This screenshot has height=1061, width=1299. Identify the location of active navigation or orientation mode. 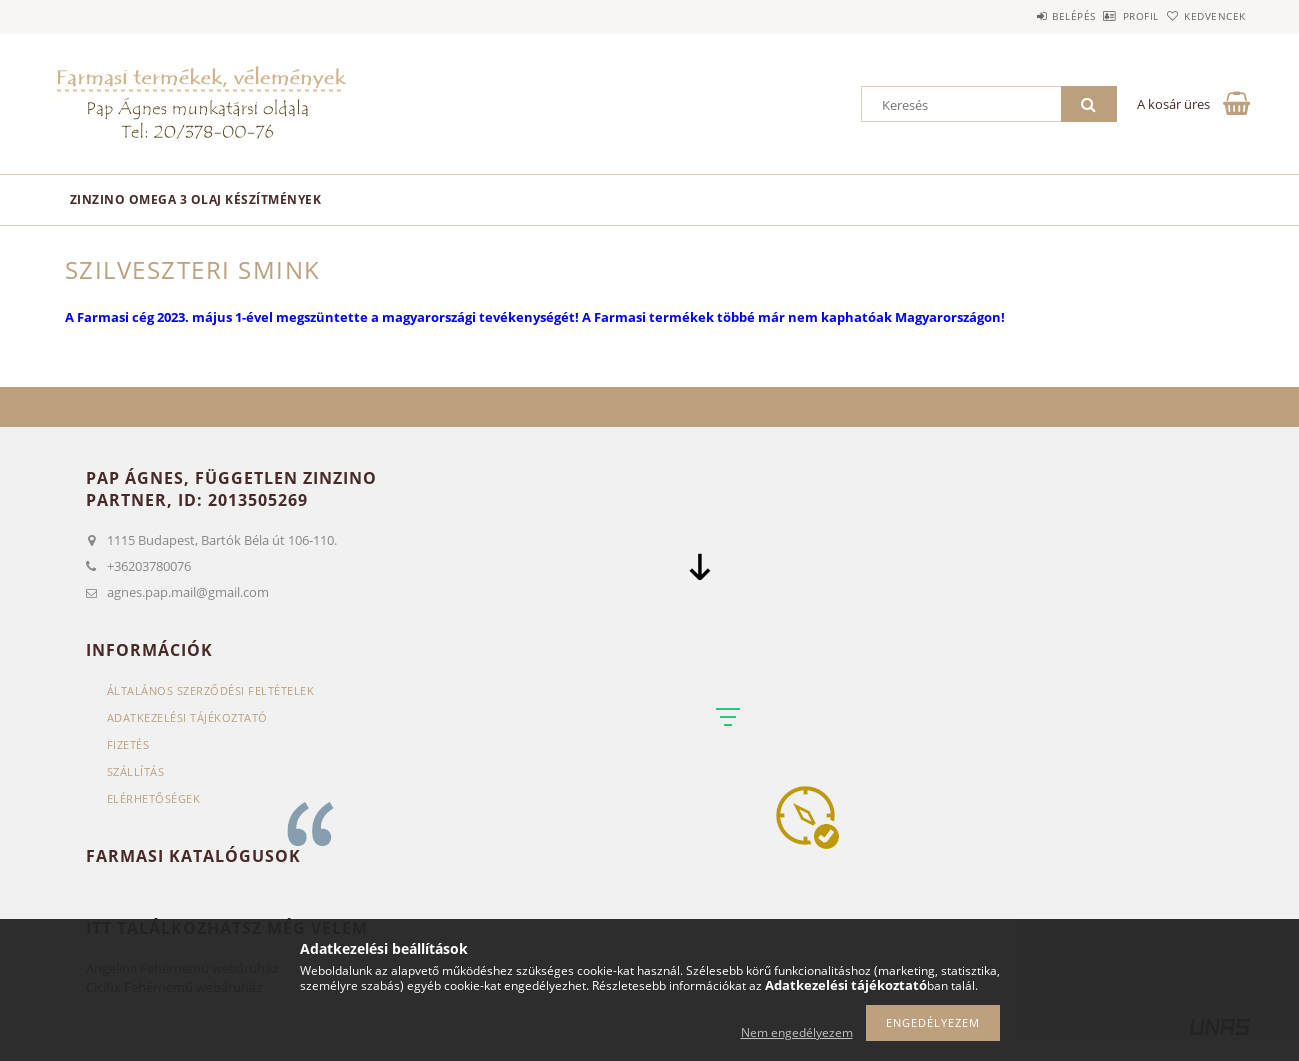
(805, 815).